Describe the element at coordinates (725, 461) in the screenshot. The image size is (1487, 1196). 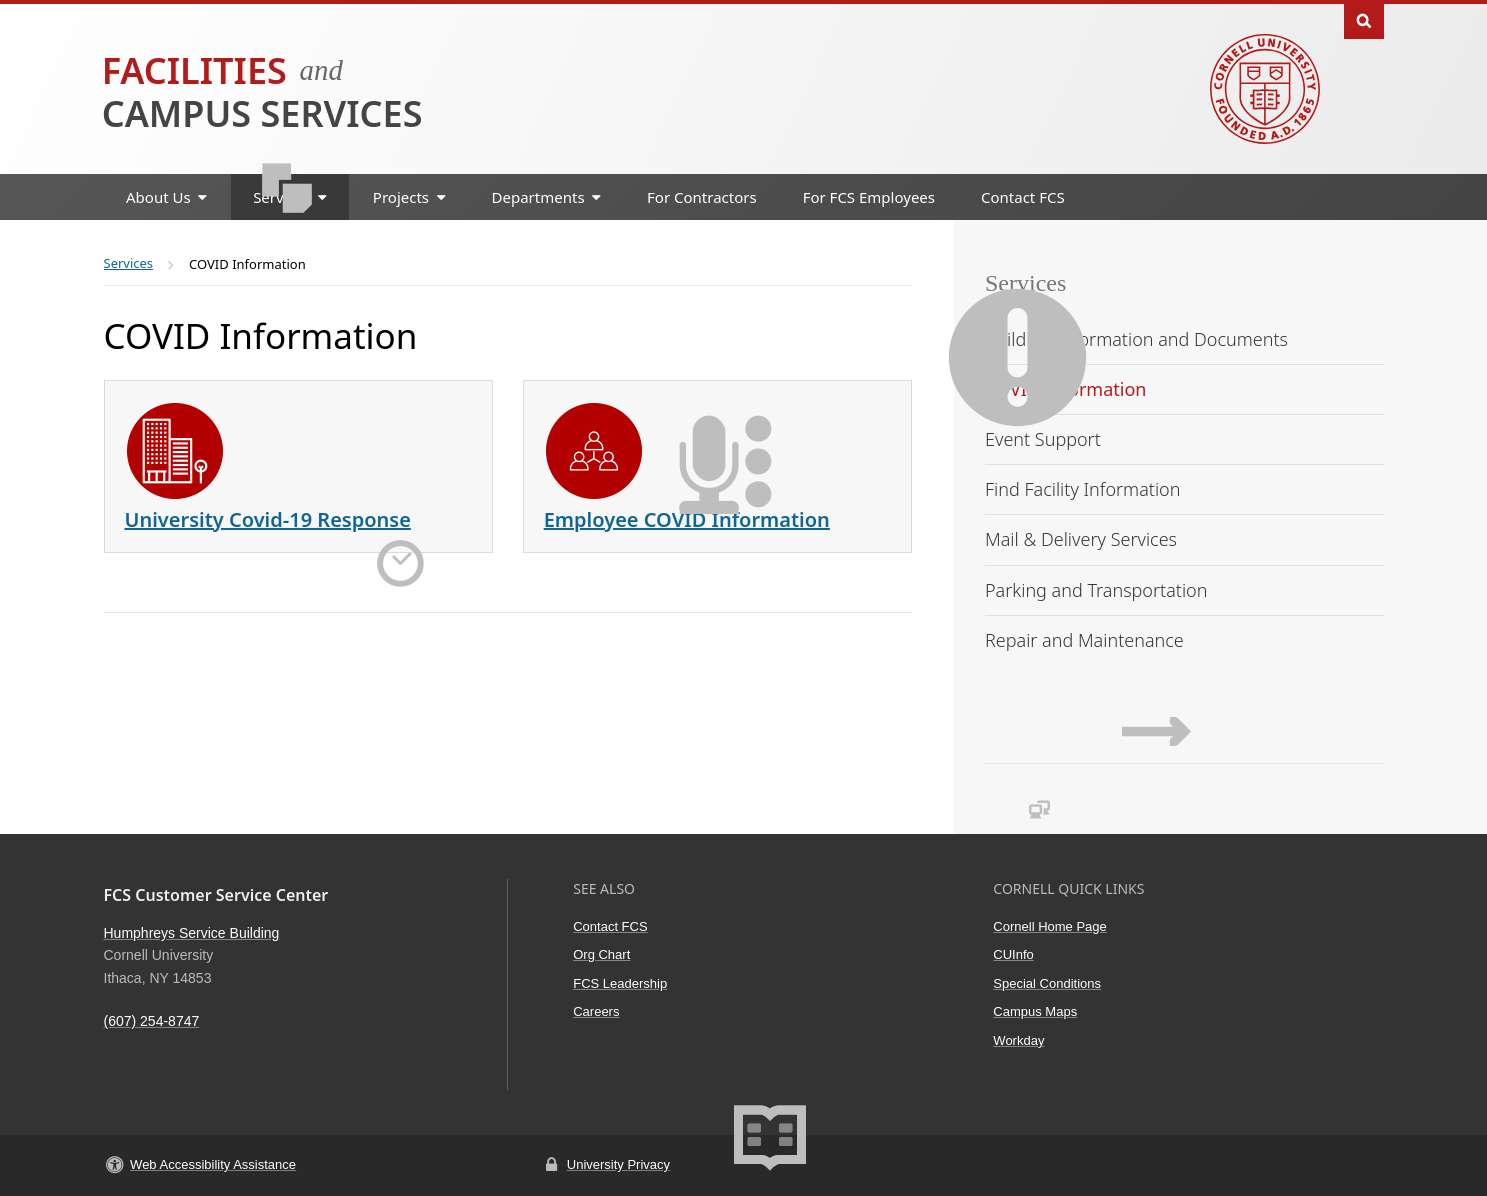
I see `microphone input level is high` at that location.